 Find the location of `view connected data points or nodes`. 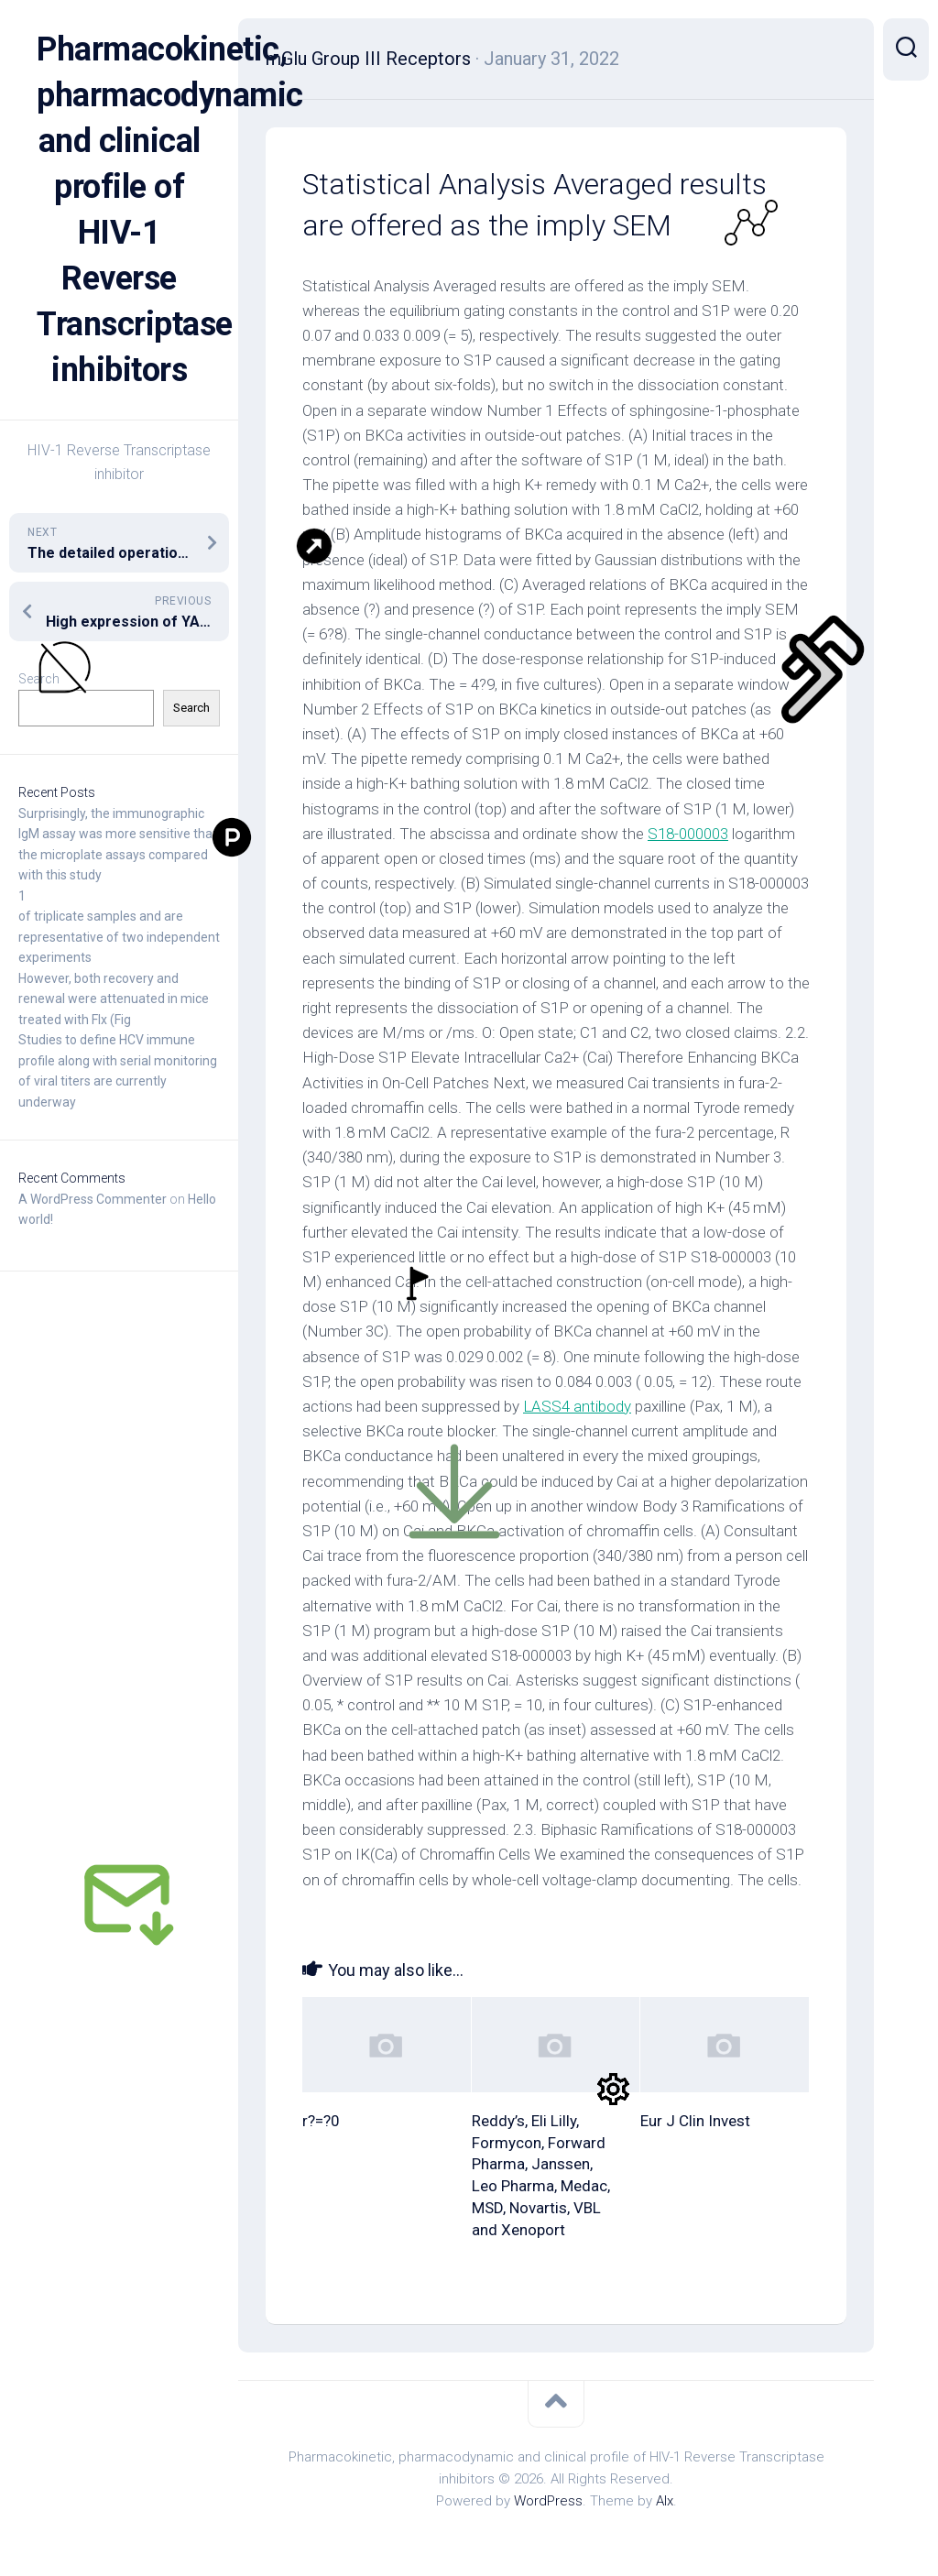

view connected data points or nodes is located at coordinates (751, 223).